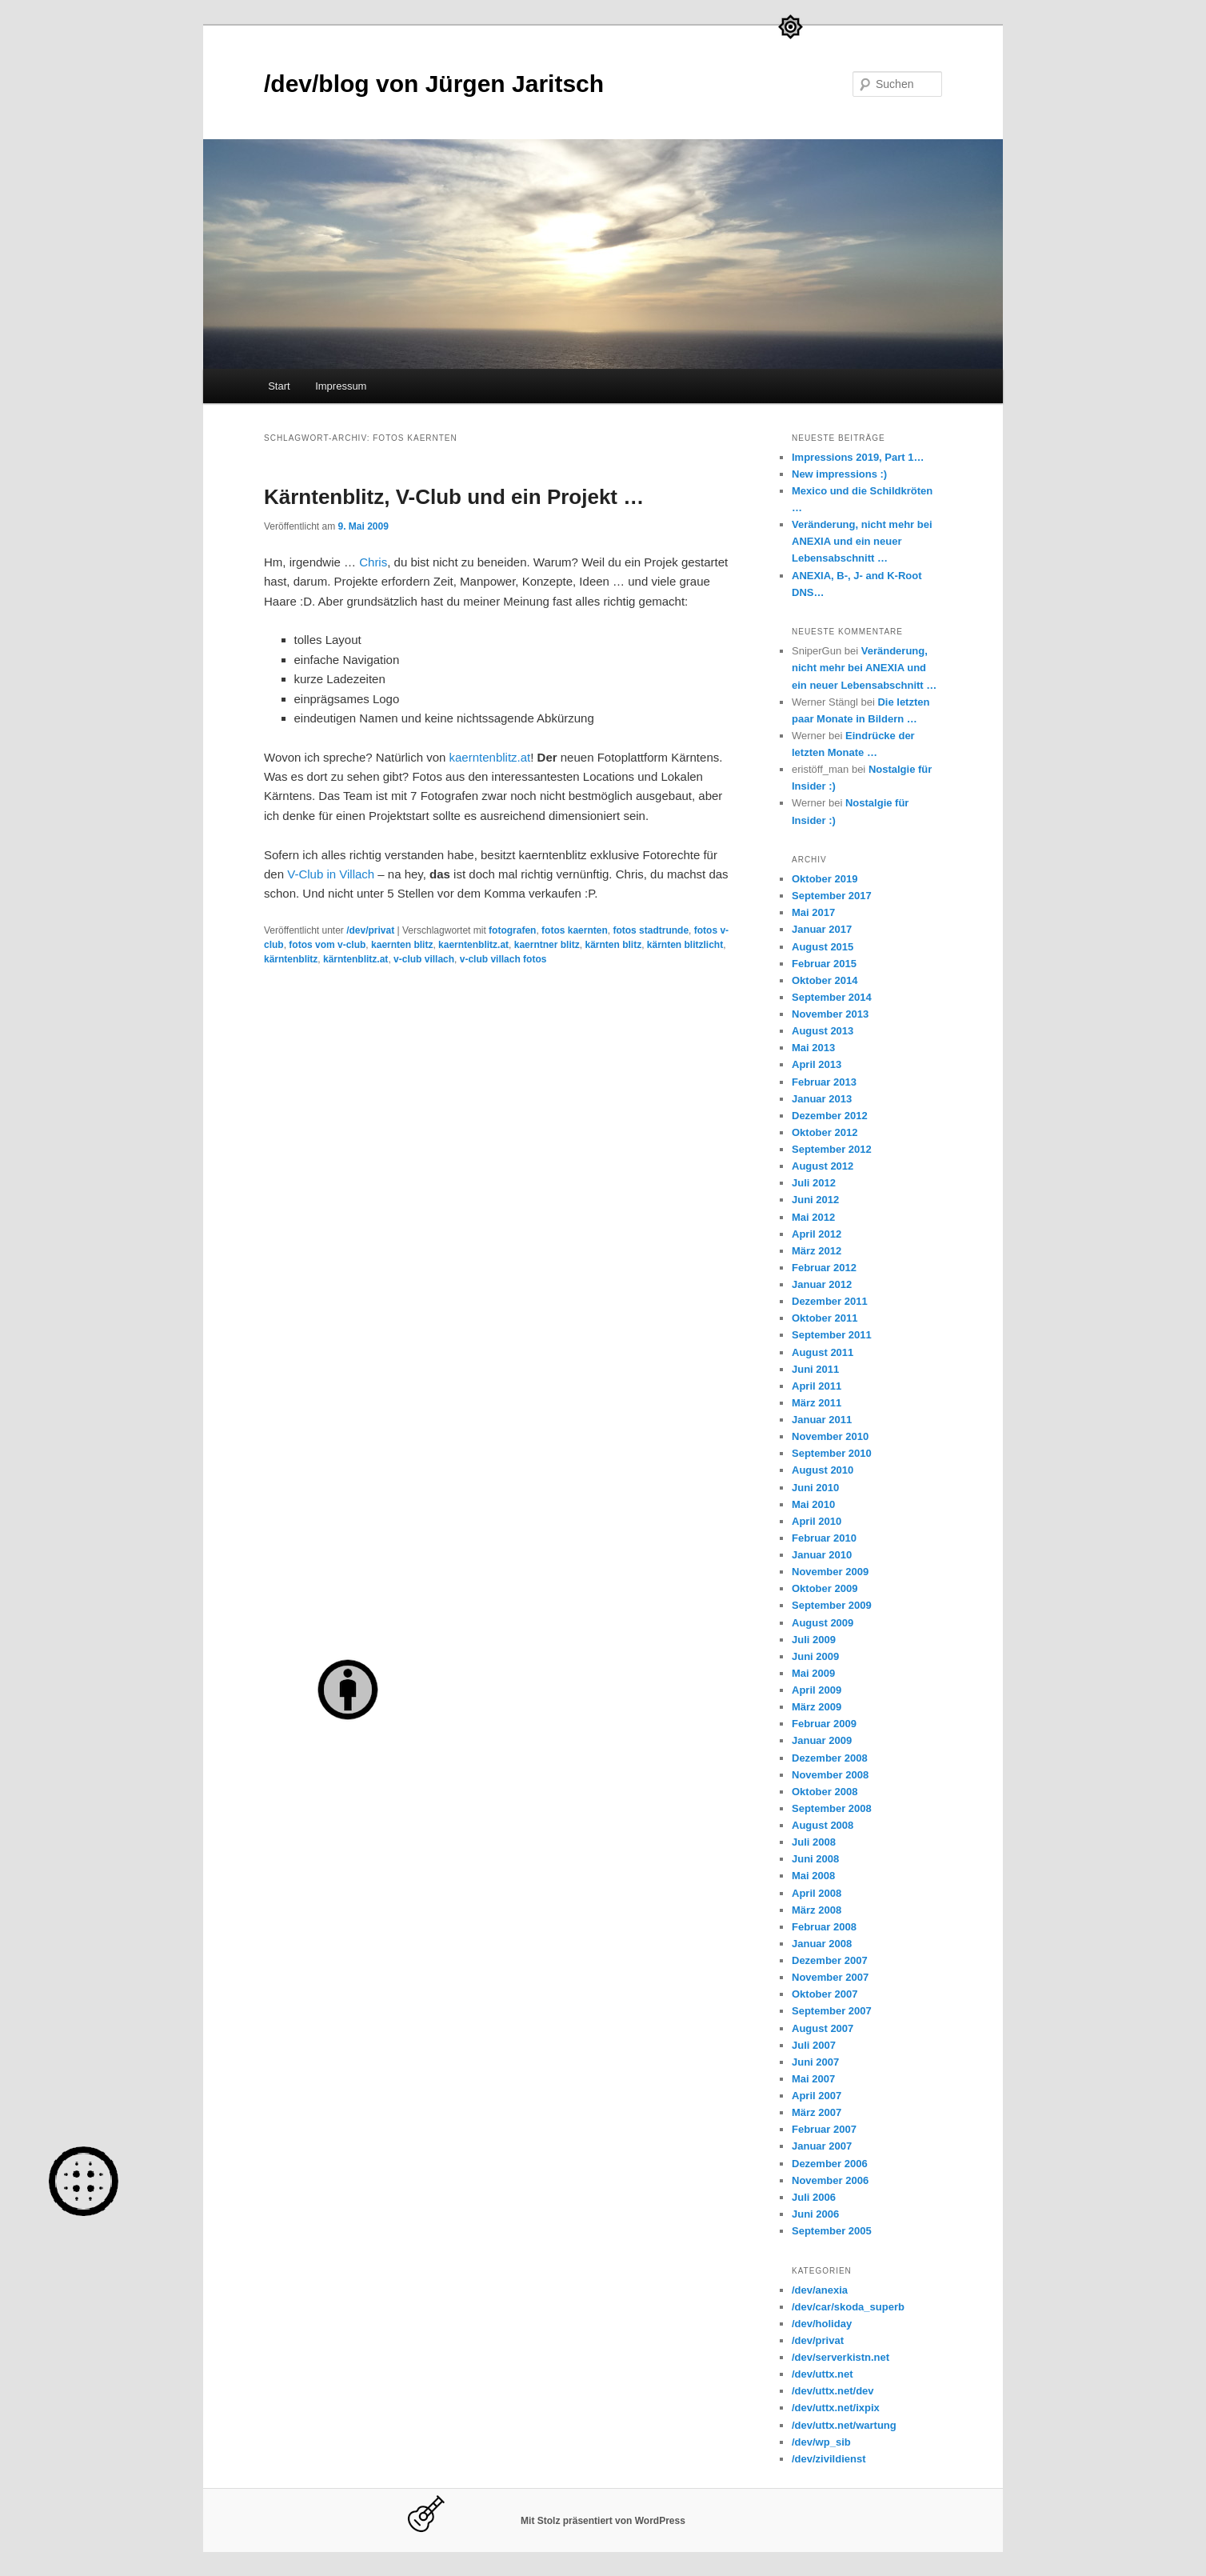 The height and width of the screenshot is (2576, 1206). I want to click on apply circular blur effect to image, so click(83, 2181).